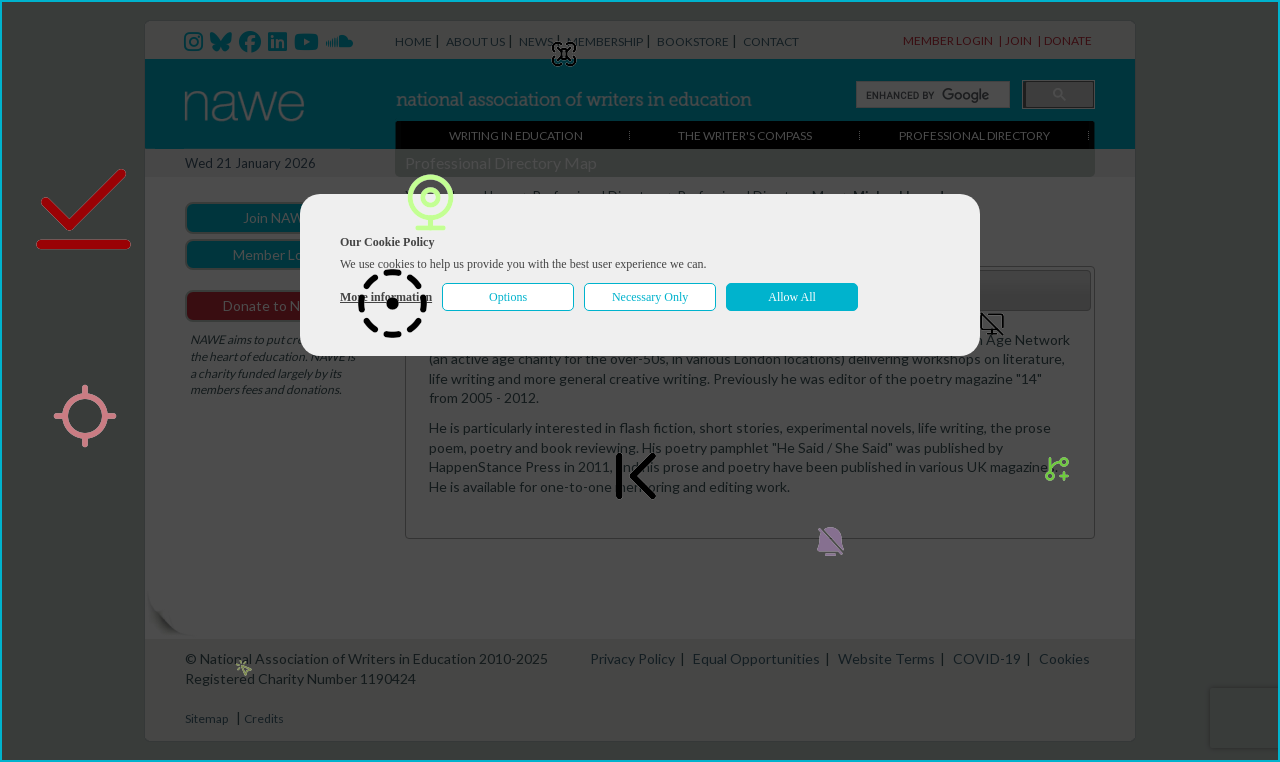 Image resolution: width=1280 pixels, height=762 pixels. Describe the element at coordinates (85, 416) in the screenshot. I see `find my current location` at that location.